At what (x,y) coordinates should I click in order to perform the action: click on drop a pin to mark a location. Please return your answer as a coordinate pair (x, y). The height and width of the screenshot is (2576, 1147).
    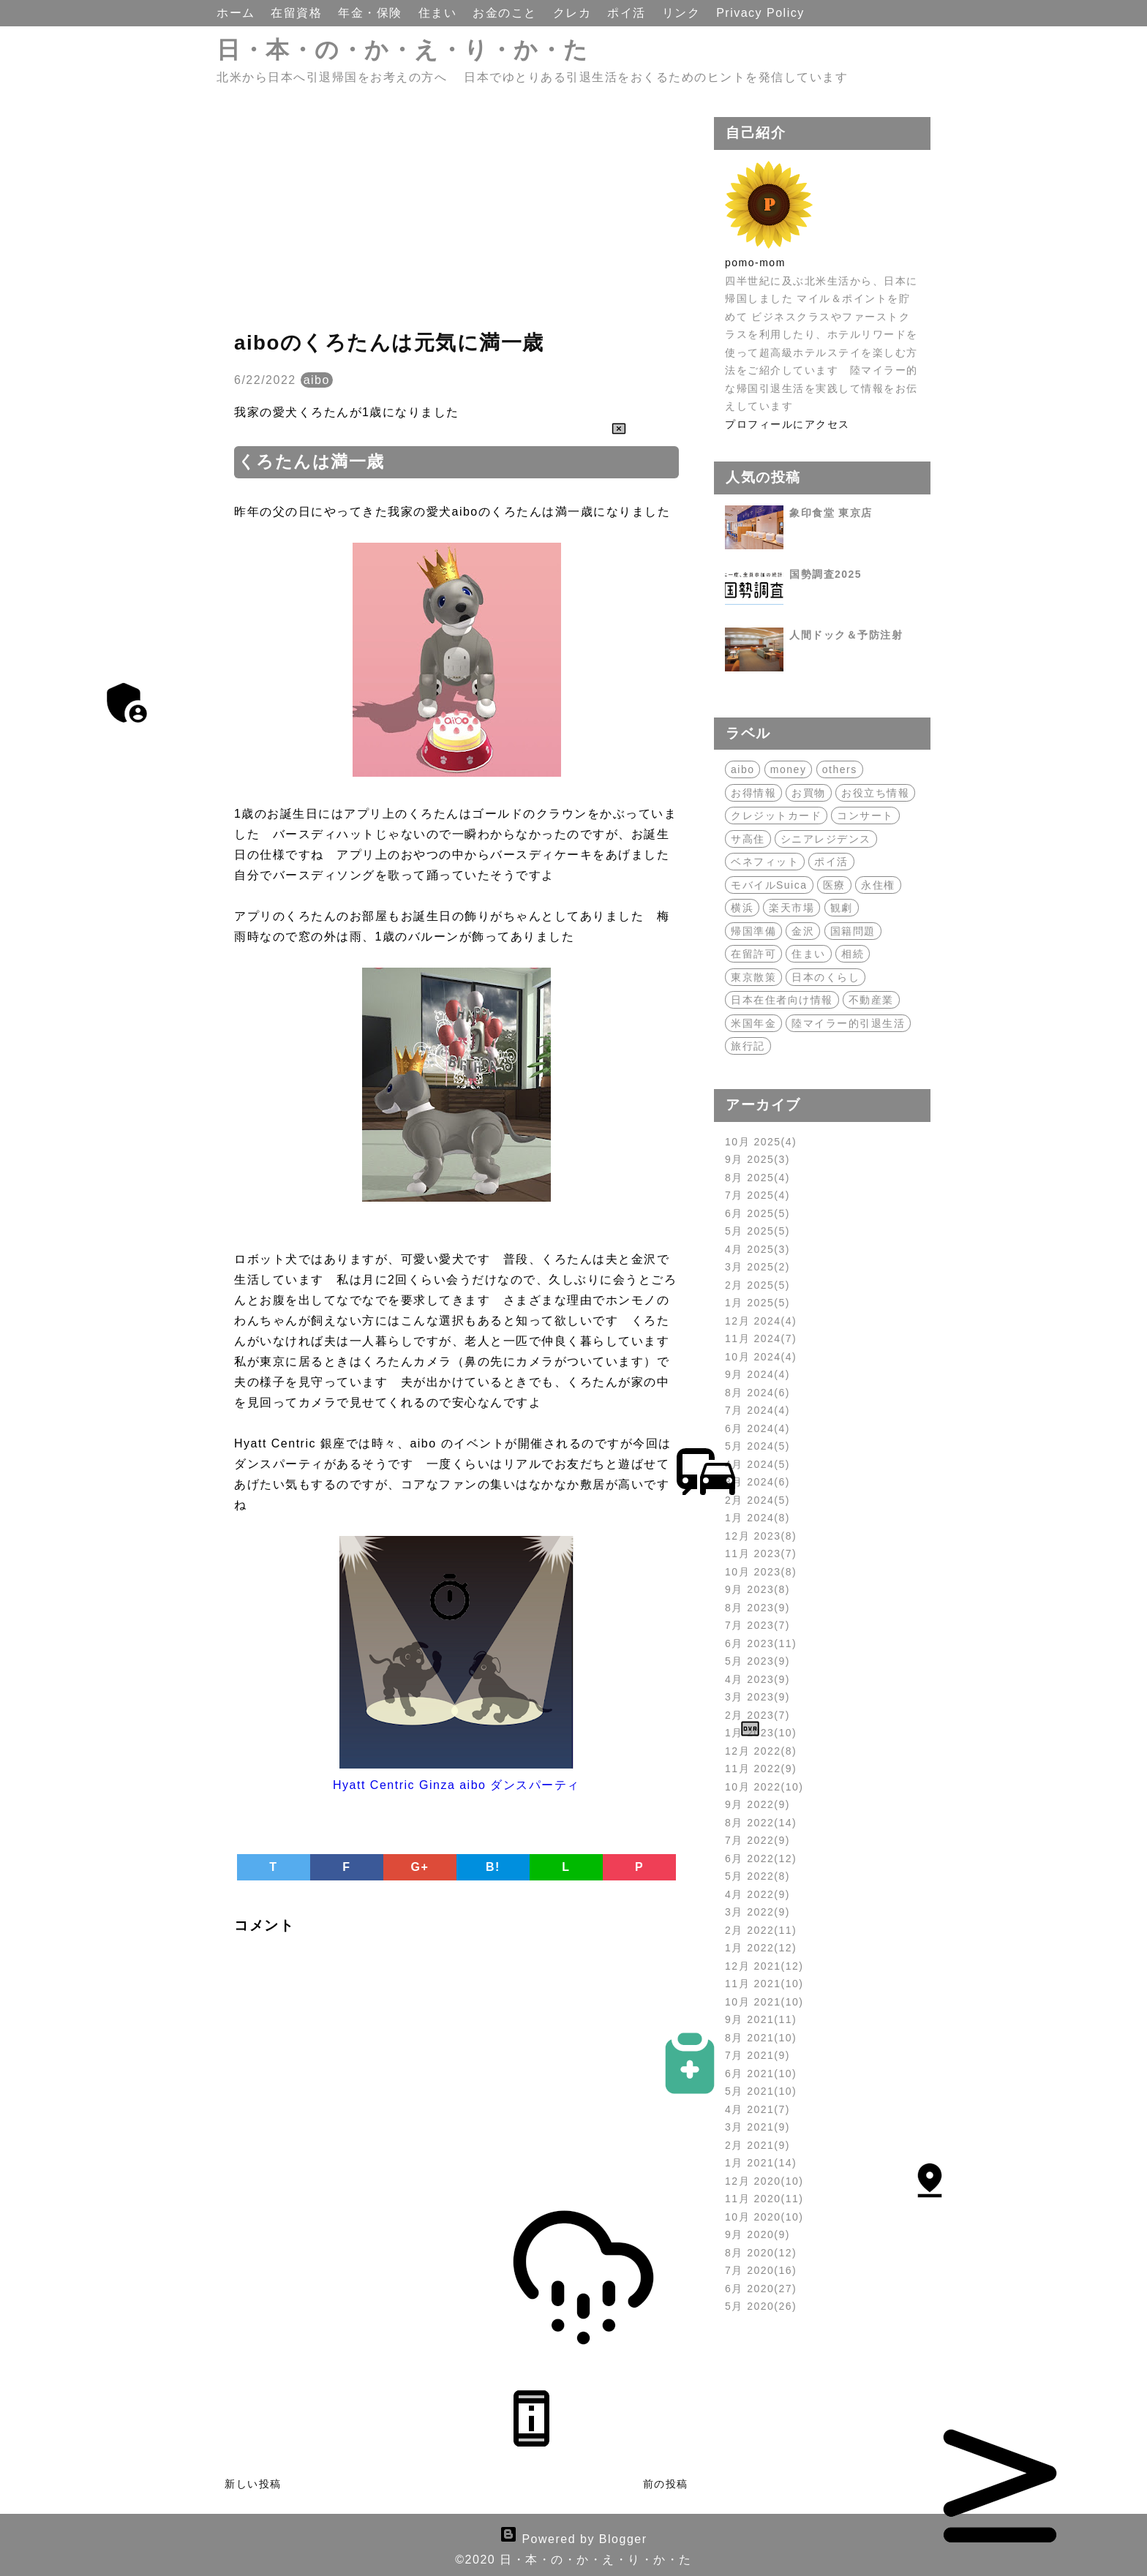
    Looking at the image, I should click on (930, 2180).